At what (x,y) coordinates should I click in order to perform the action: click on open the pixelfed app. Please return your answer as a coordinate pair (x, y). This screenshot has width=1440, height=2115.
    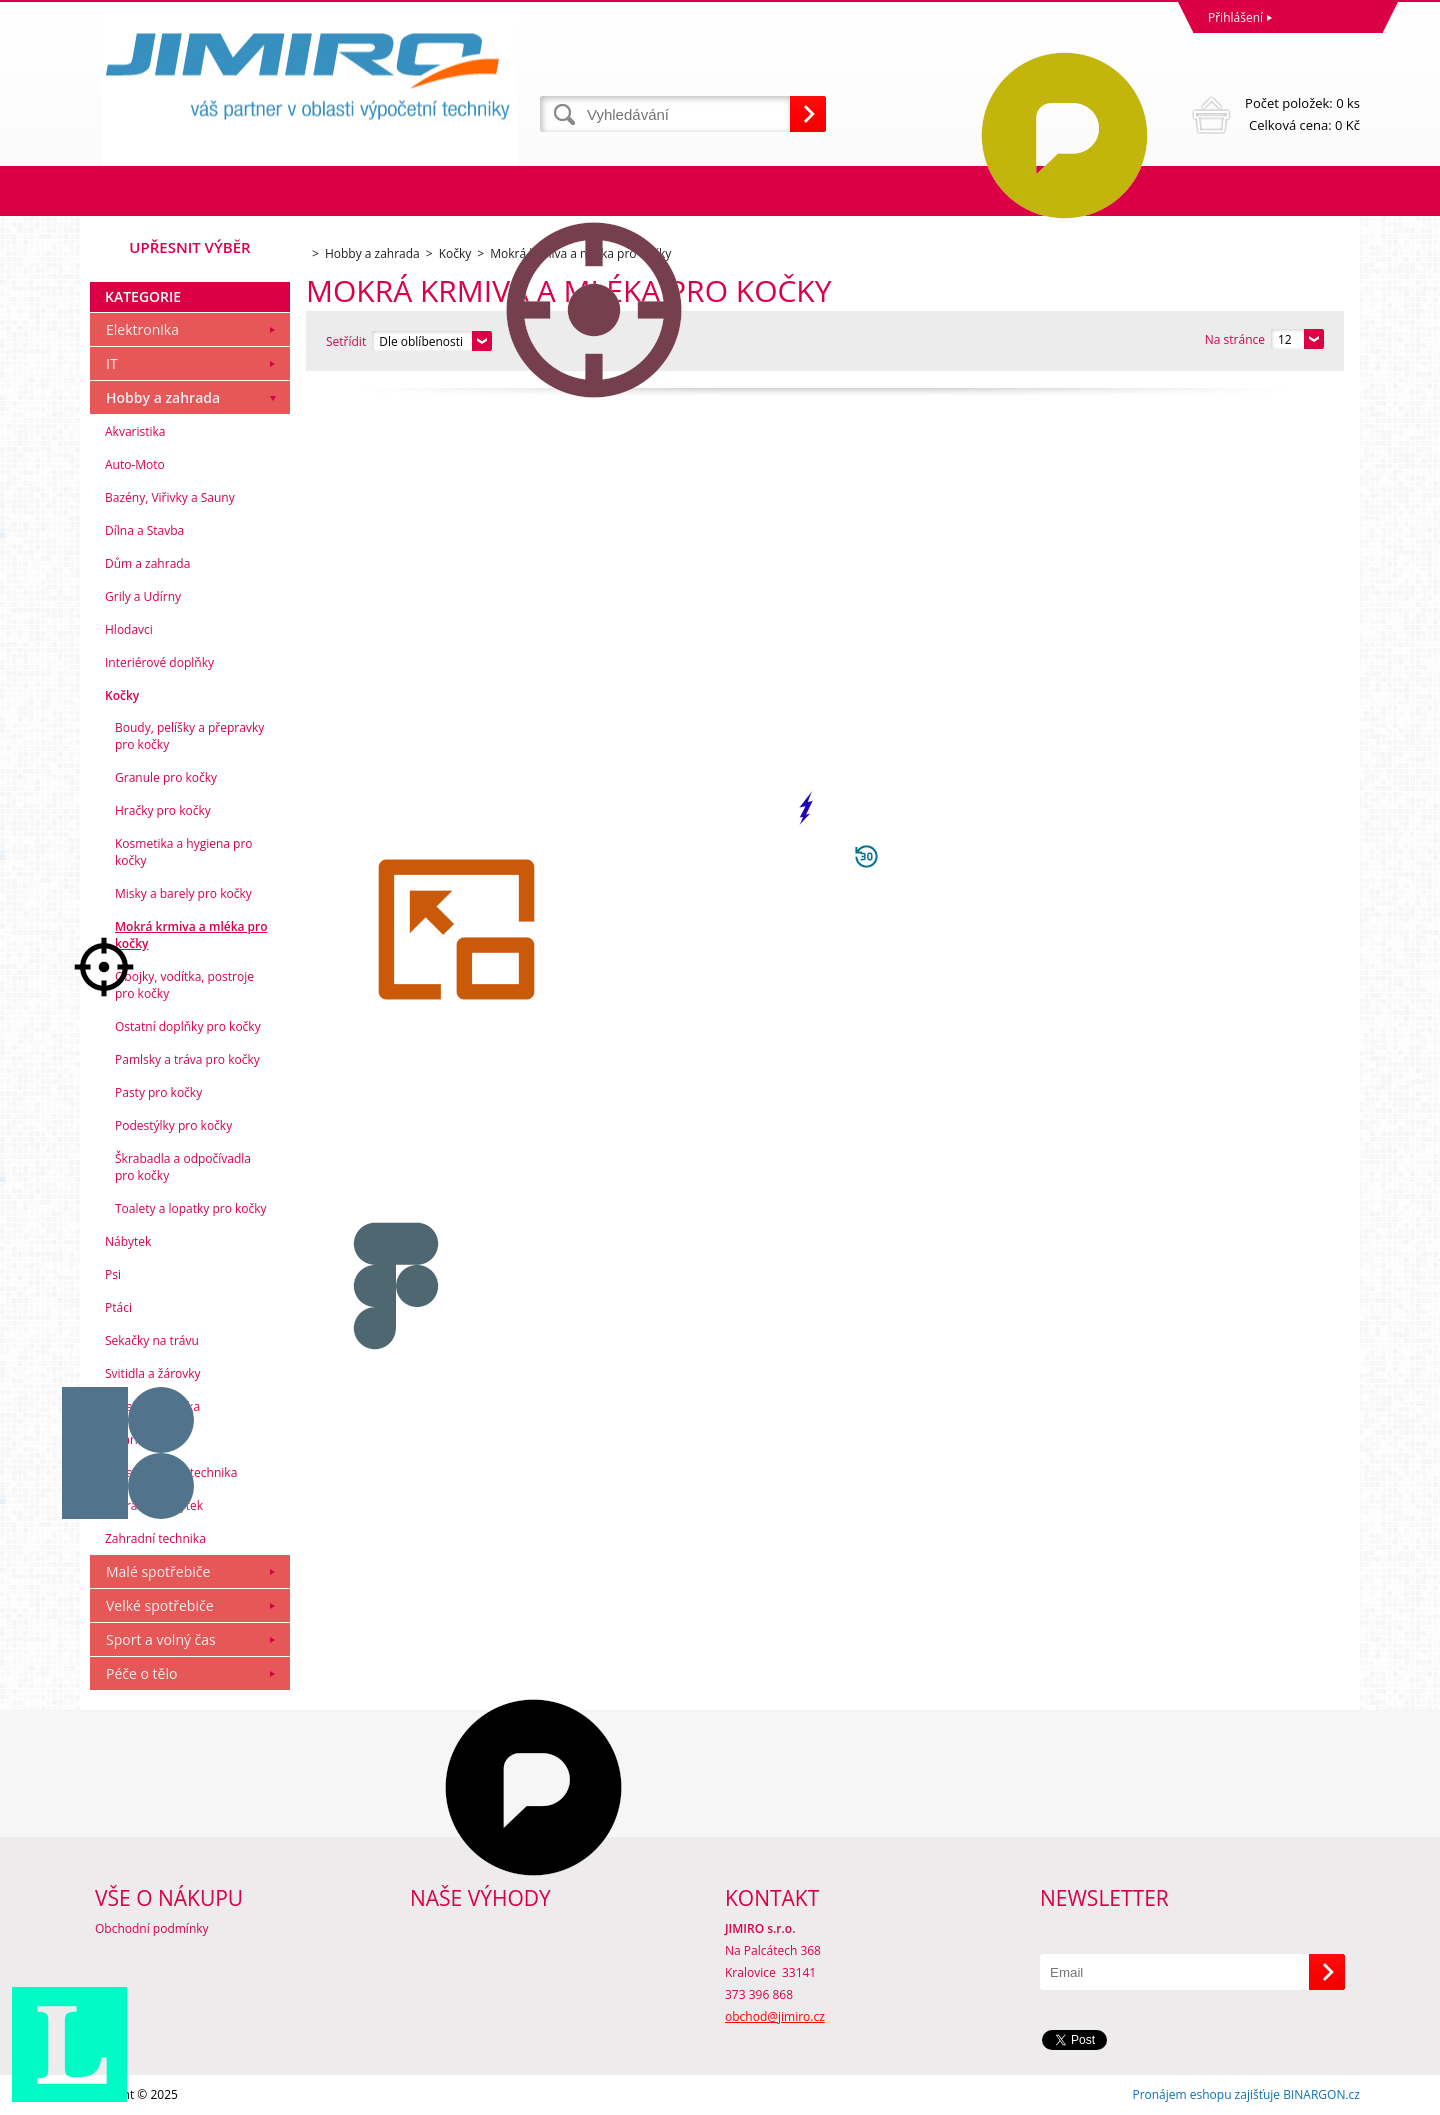
    Looking at the image, I should click on (533, 1787).